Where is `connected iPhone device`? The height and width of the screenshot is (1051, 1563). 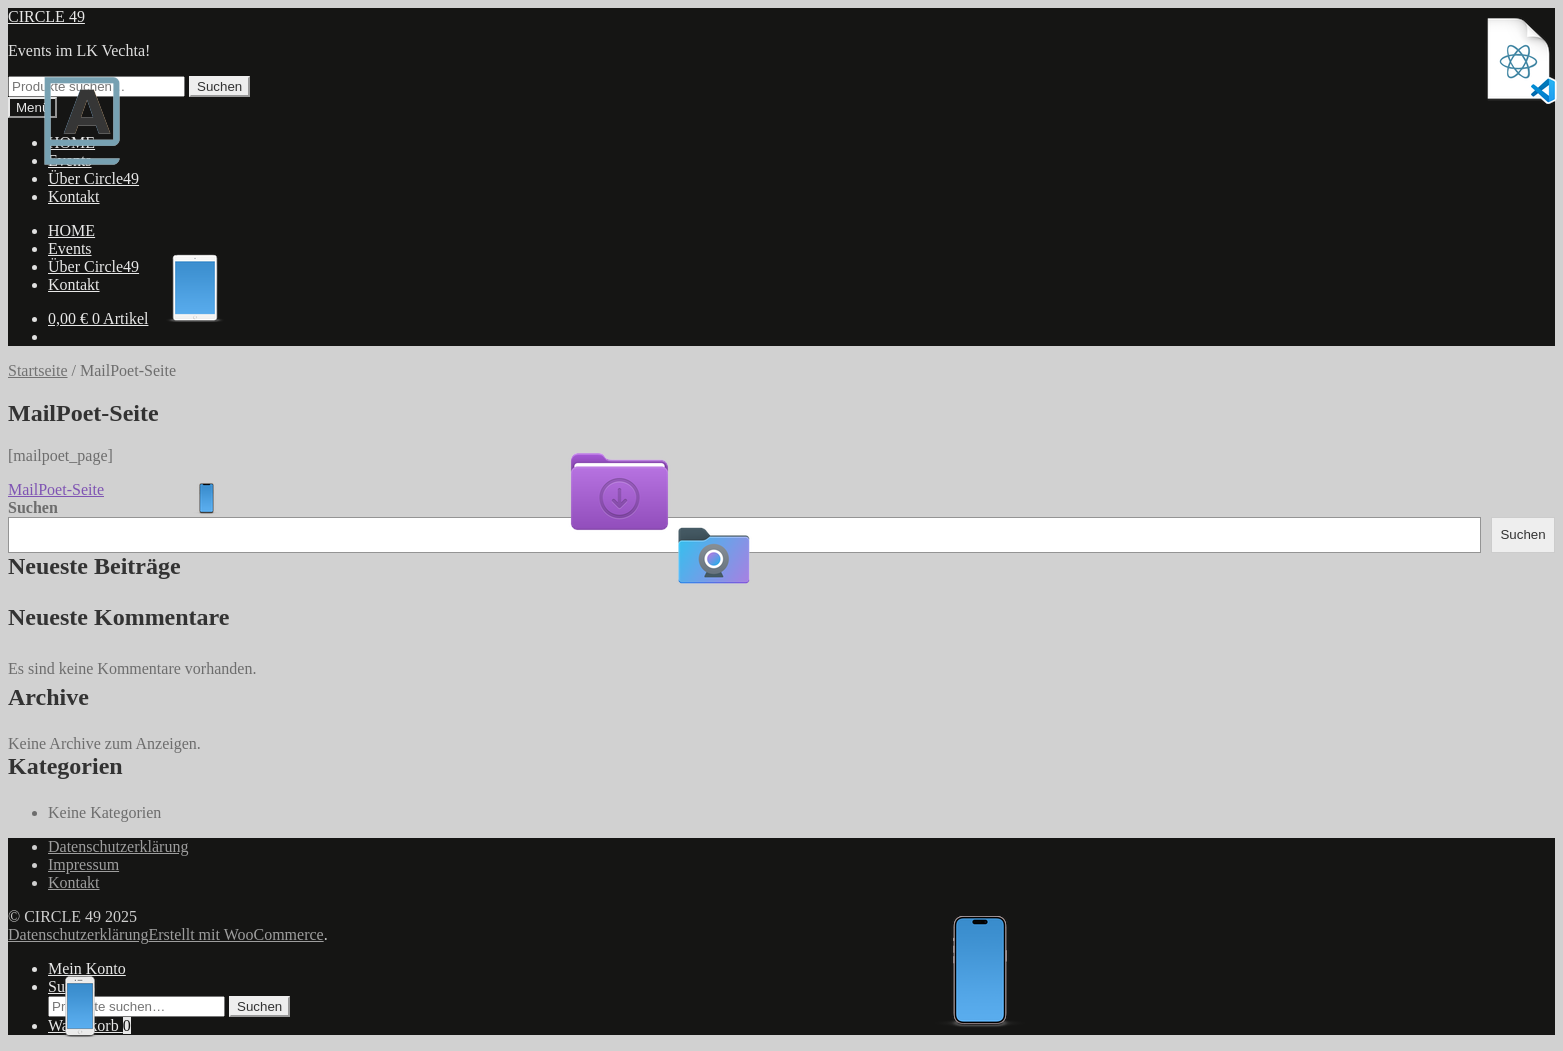 connected iPhone device is located at coordinates (80, 1007).